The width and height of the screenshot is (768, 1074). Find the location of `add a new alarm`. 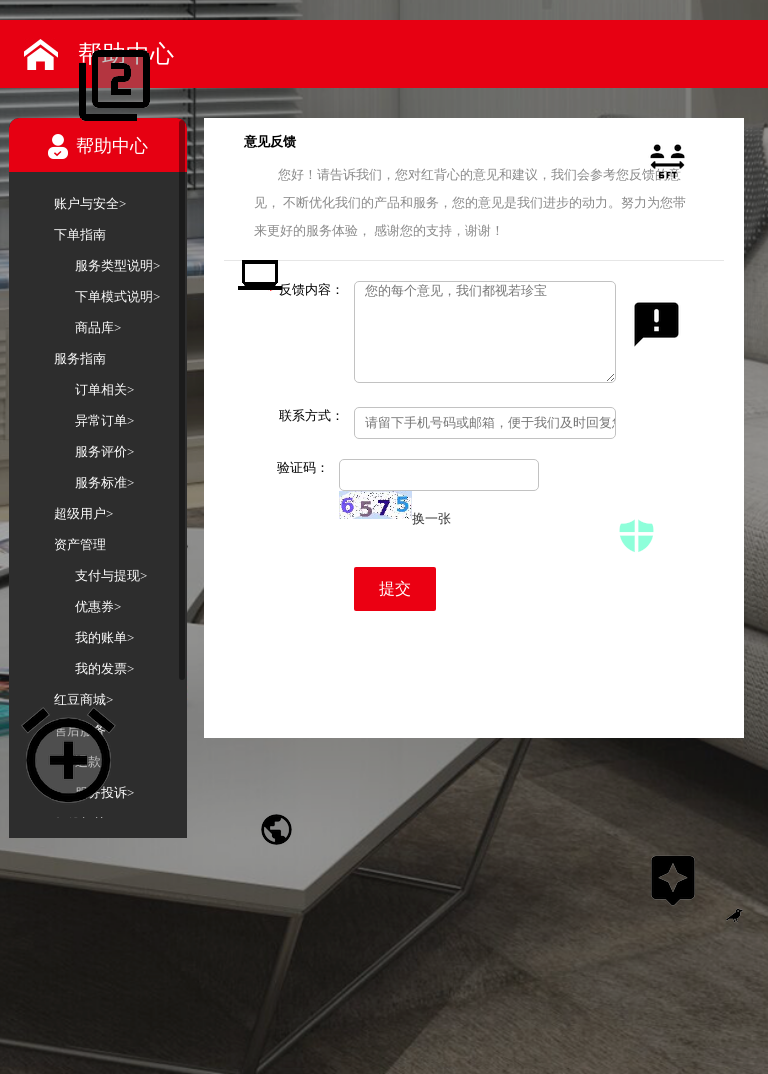

add a new alarm is located at coordinates (68, 755).